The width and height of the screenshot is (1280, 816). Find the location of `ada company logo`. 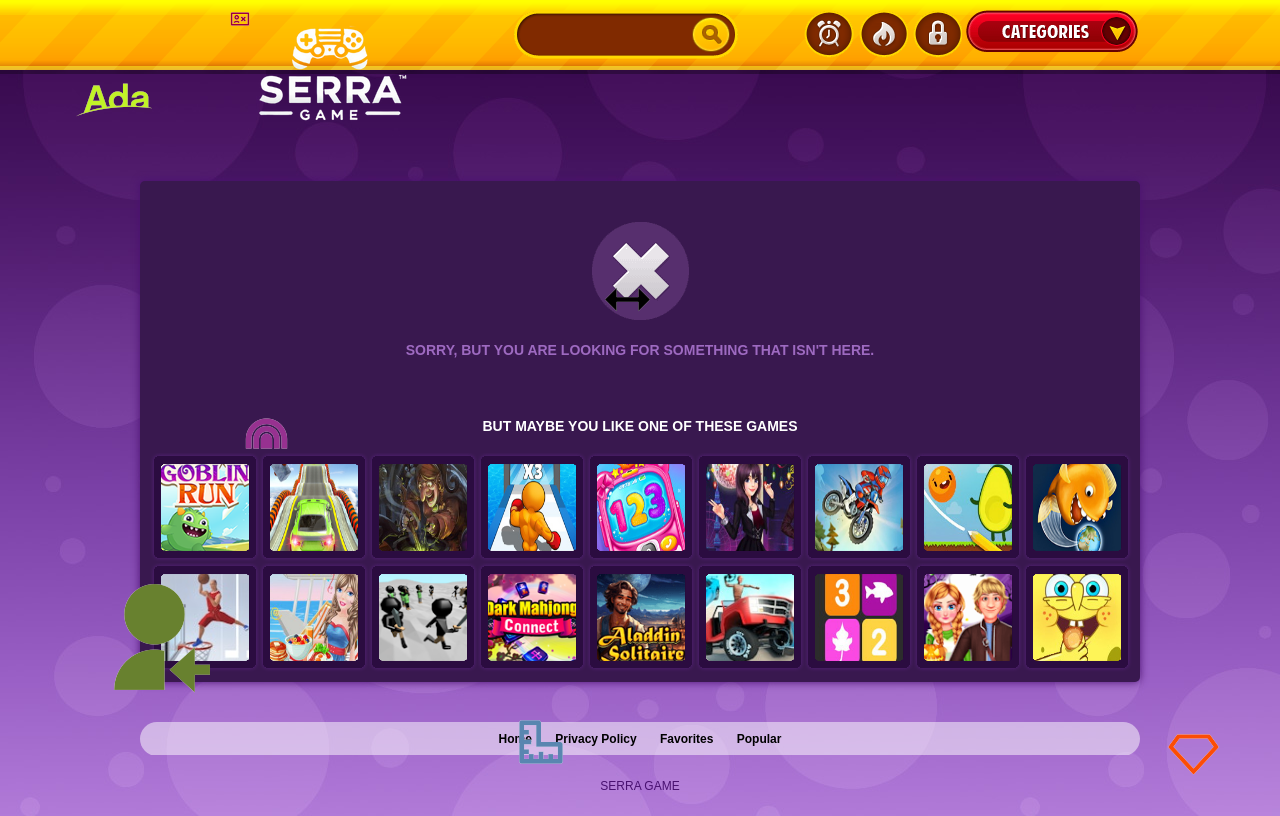

ada company logo is located at coordinates (114, 100).